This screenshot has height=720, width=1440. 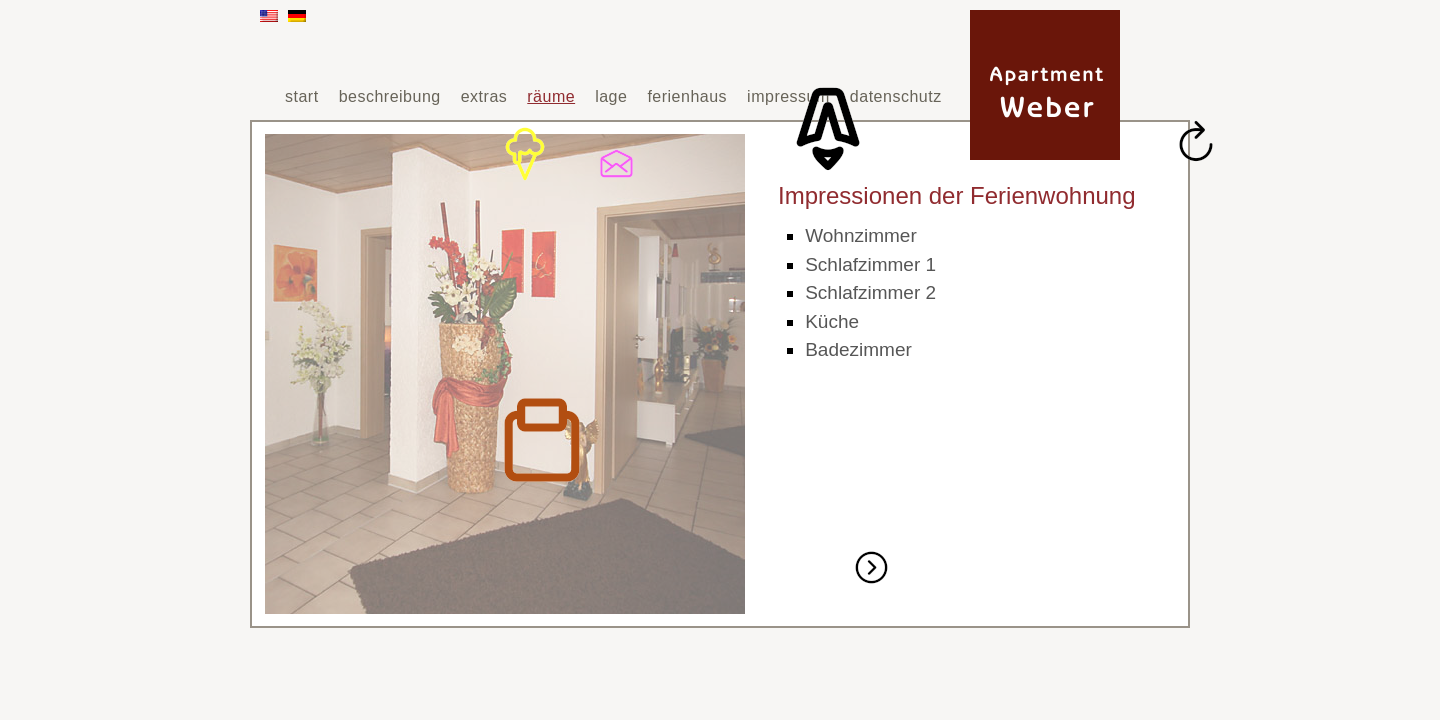 What do you see at coordinates (542, 440) in the screenshot?
I see `copy to clipboard` at bounding box center [542, 440].